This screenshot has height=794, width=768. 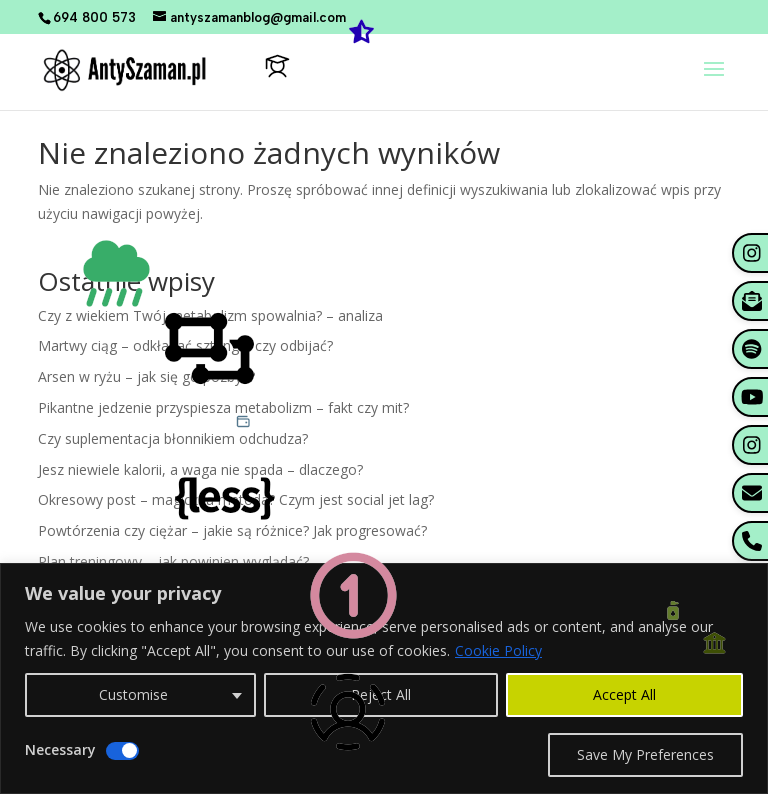 What do you see at coordinates (348, 712) in the screenshot?
I see `incomplete or pending user profile` at bounding box center [348, 712].